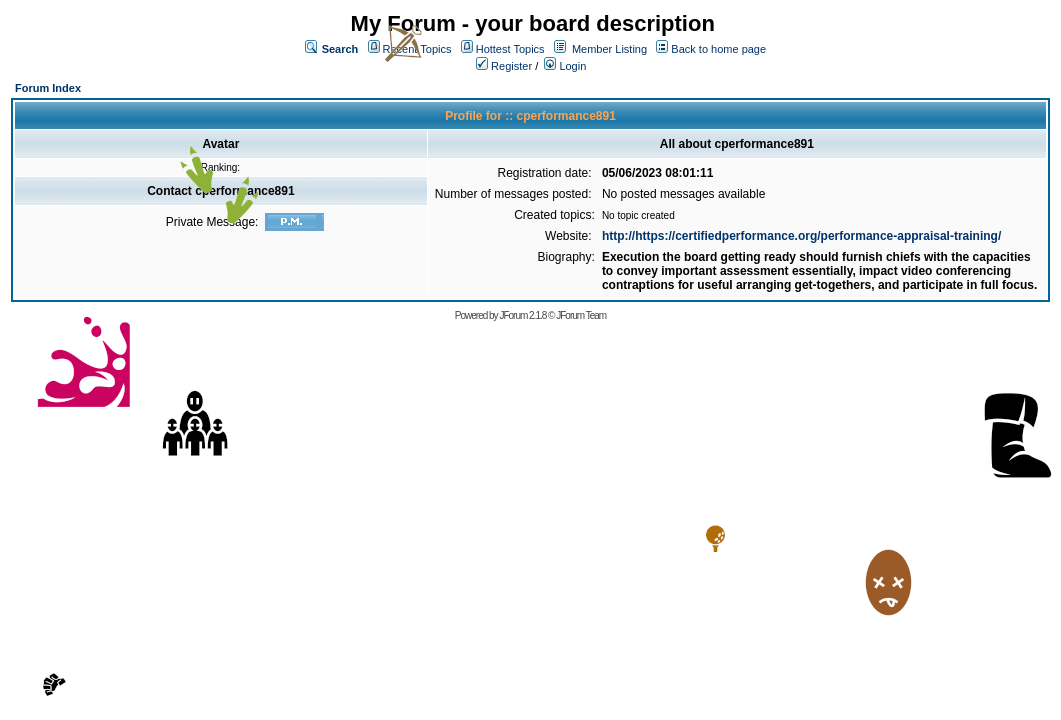 The width and height of the screenshot is (1061, 720). I want to click on equip footwear to your character, so click(1012, 435).